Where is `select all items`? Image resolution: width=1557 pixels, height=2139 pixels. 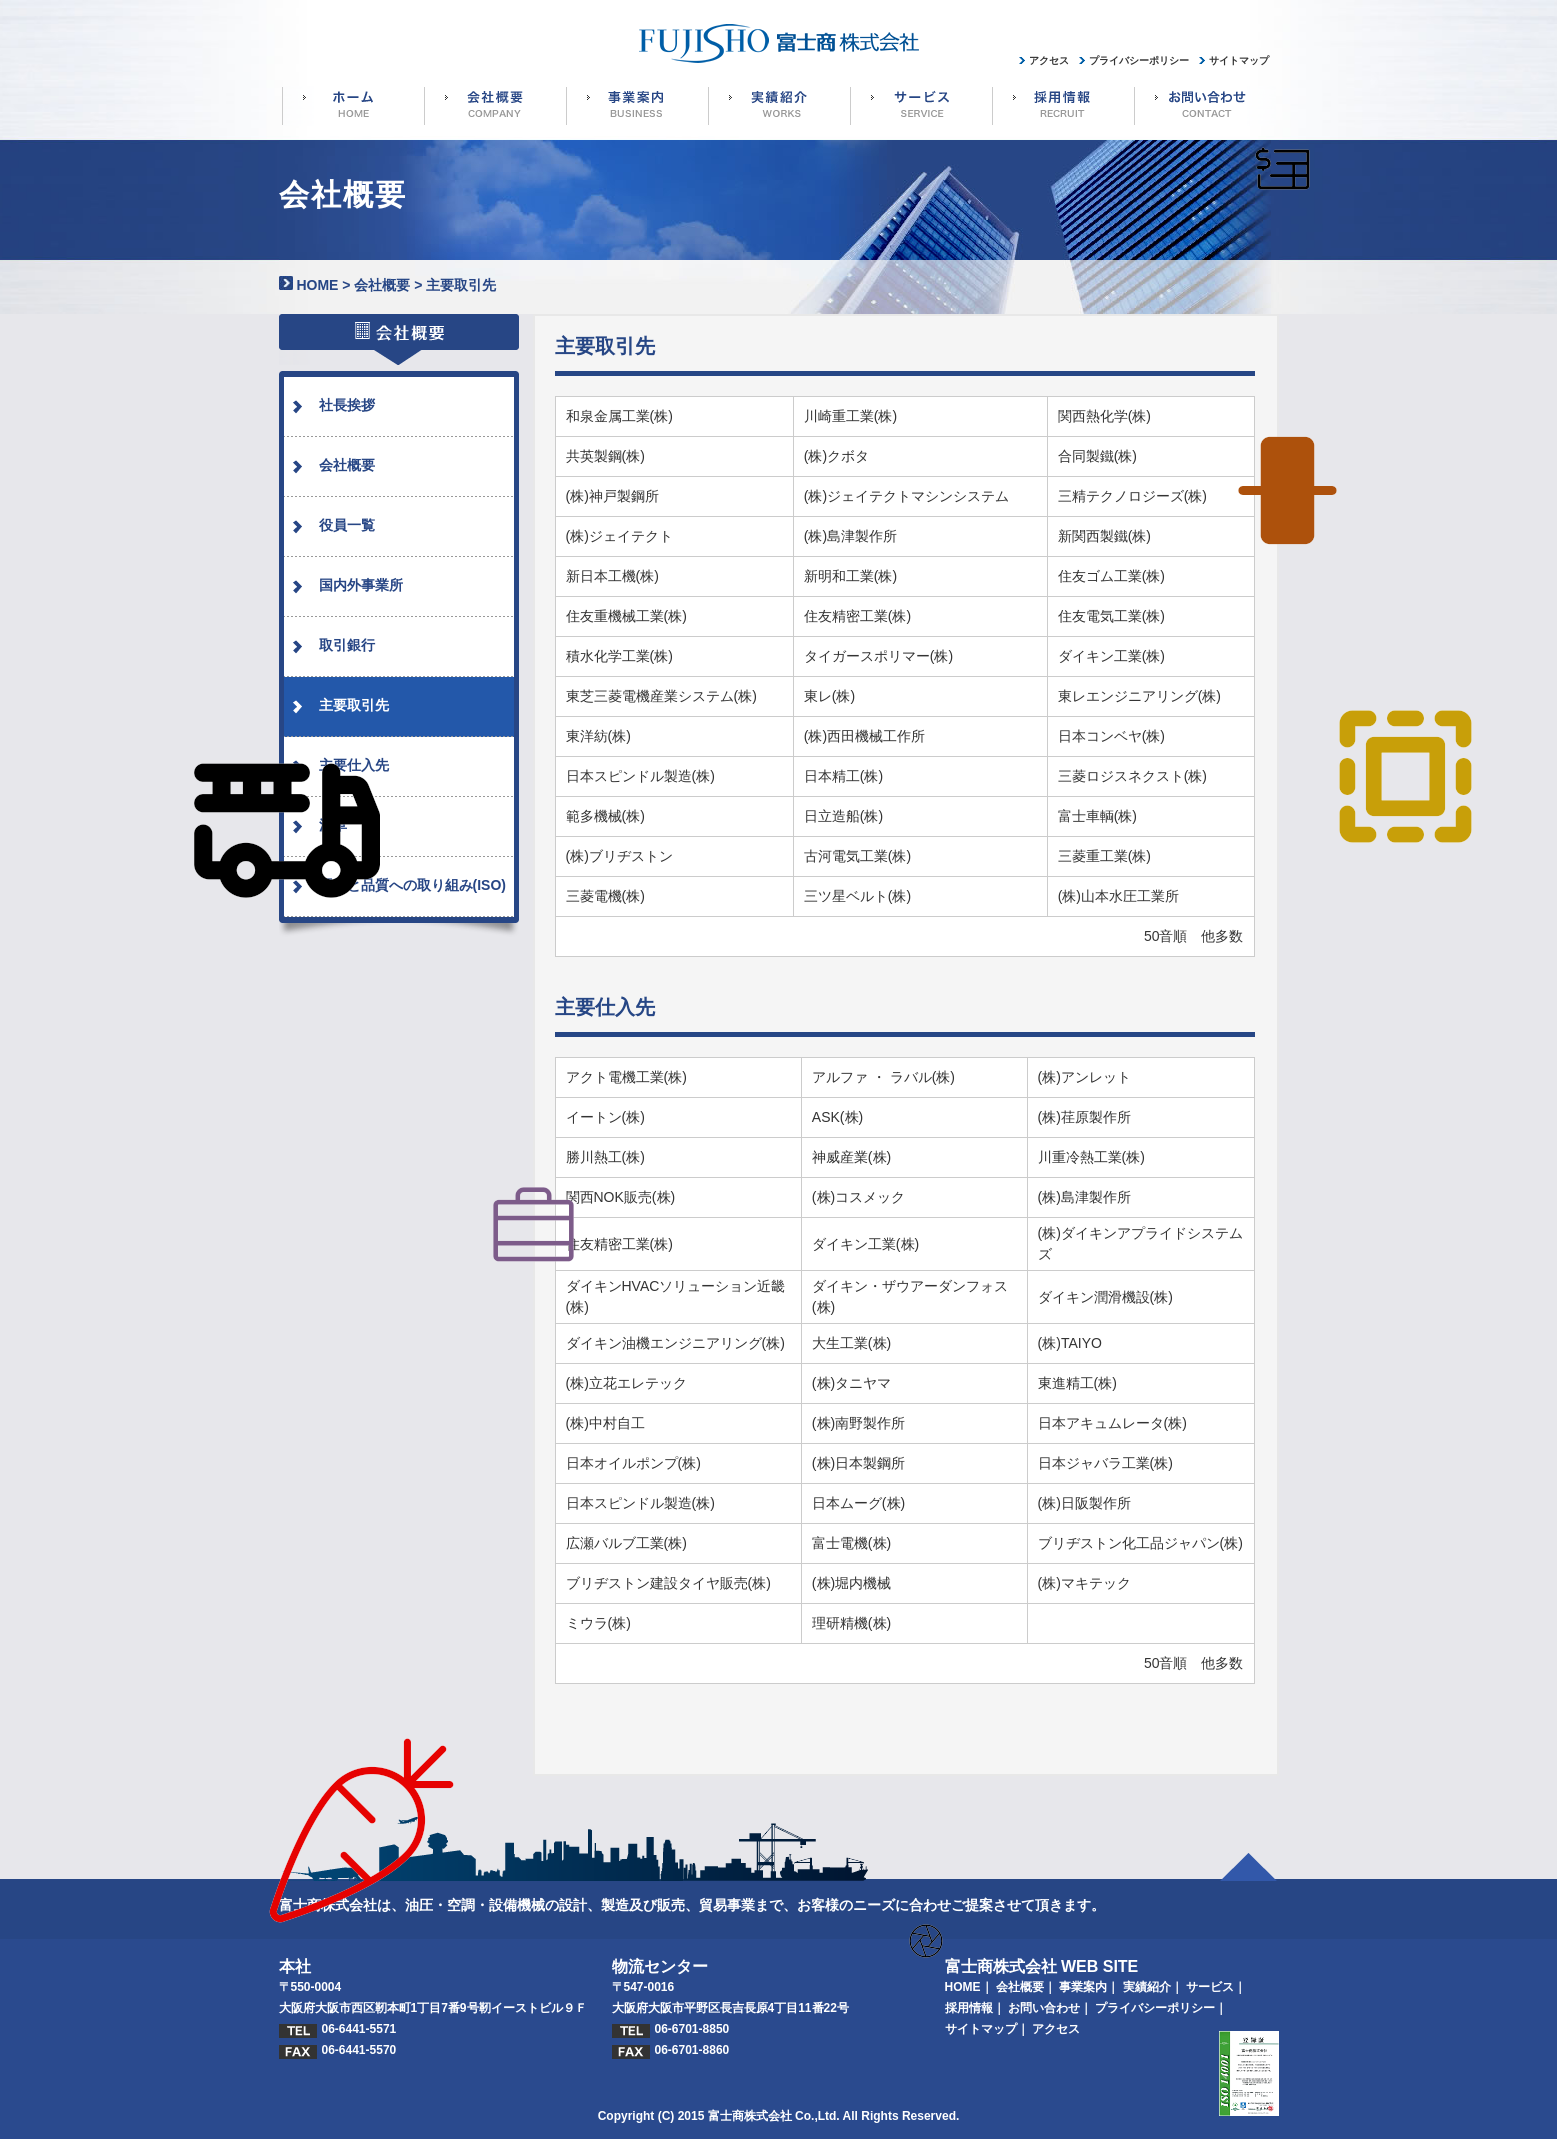
select all items is located at coordinates (1405, 776).